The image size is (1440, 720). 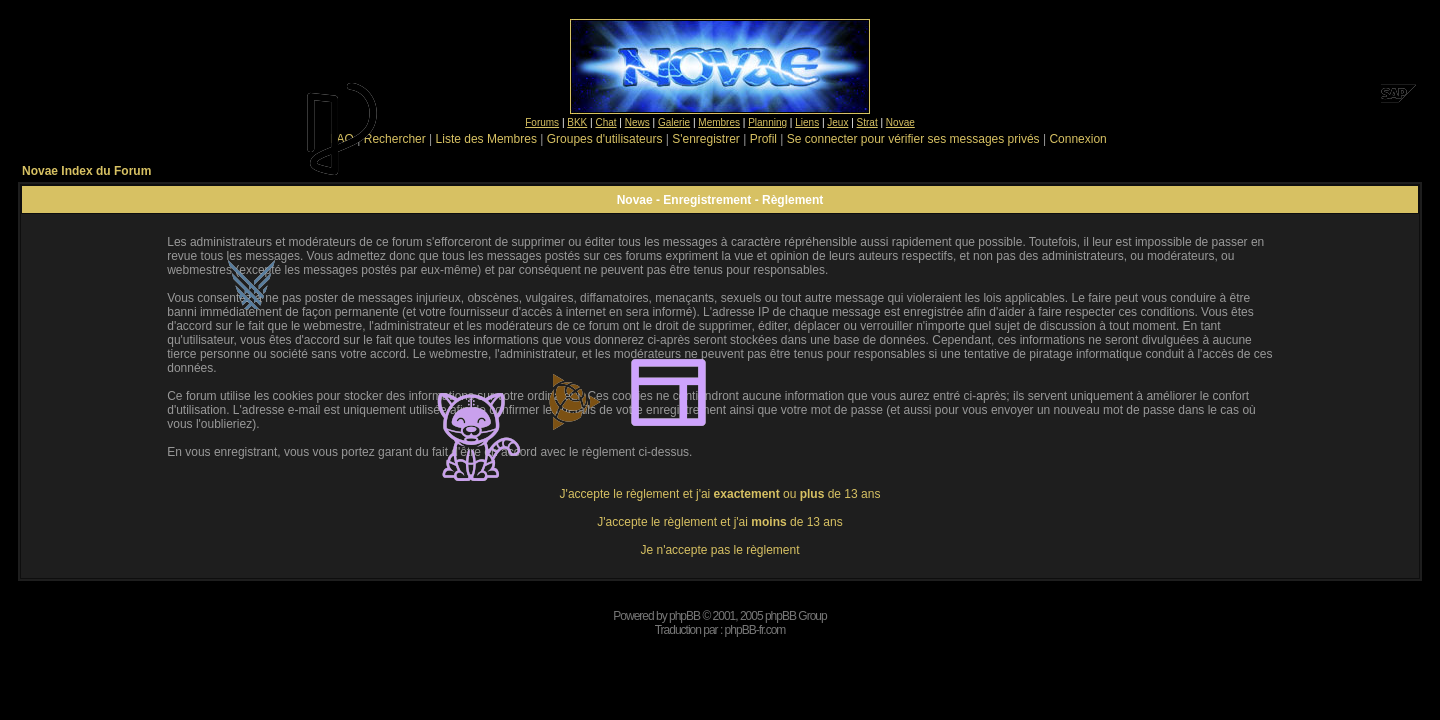 I want to click on switch to two-column layout with header, so click(x=668, y=392).